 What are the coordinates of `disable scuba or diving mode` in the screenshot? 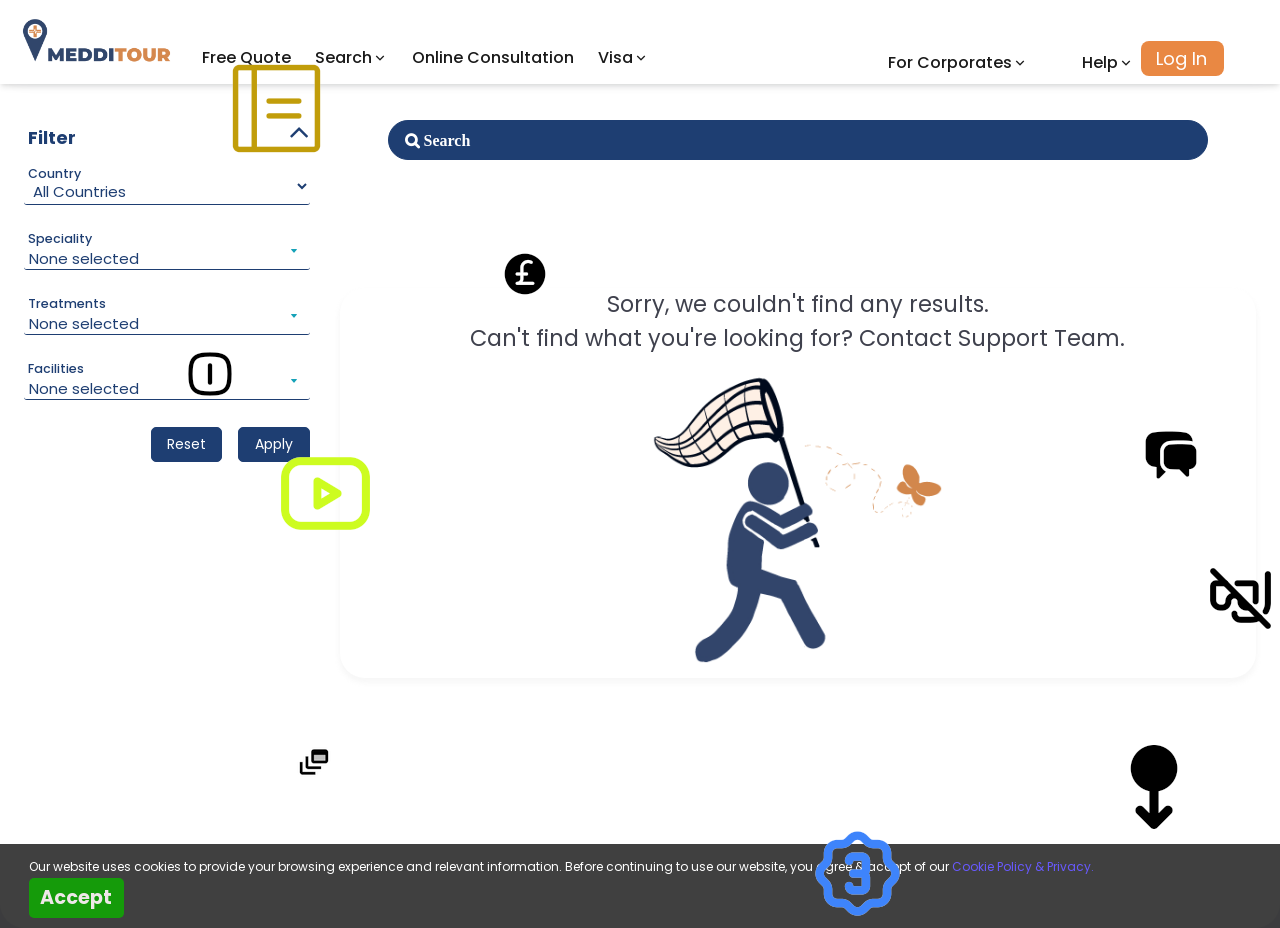 It's located at (1240, 598).